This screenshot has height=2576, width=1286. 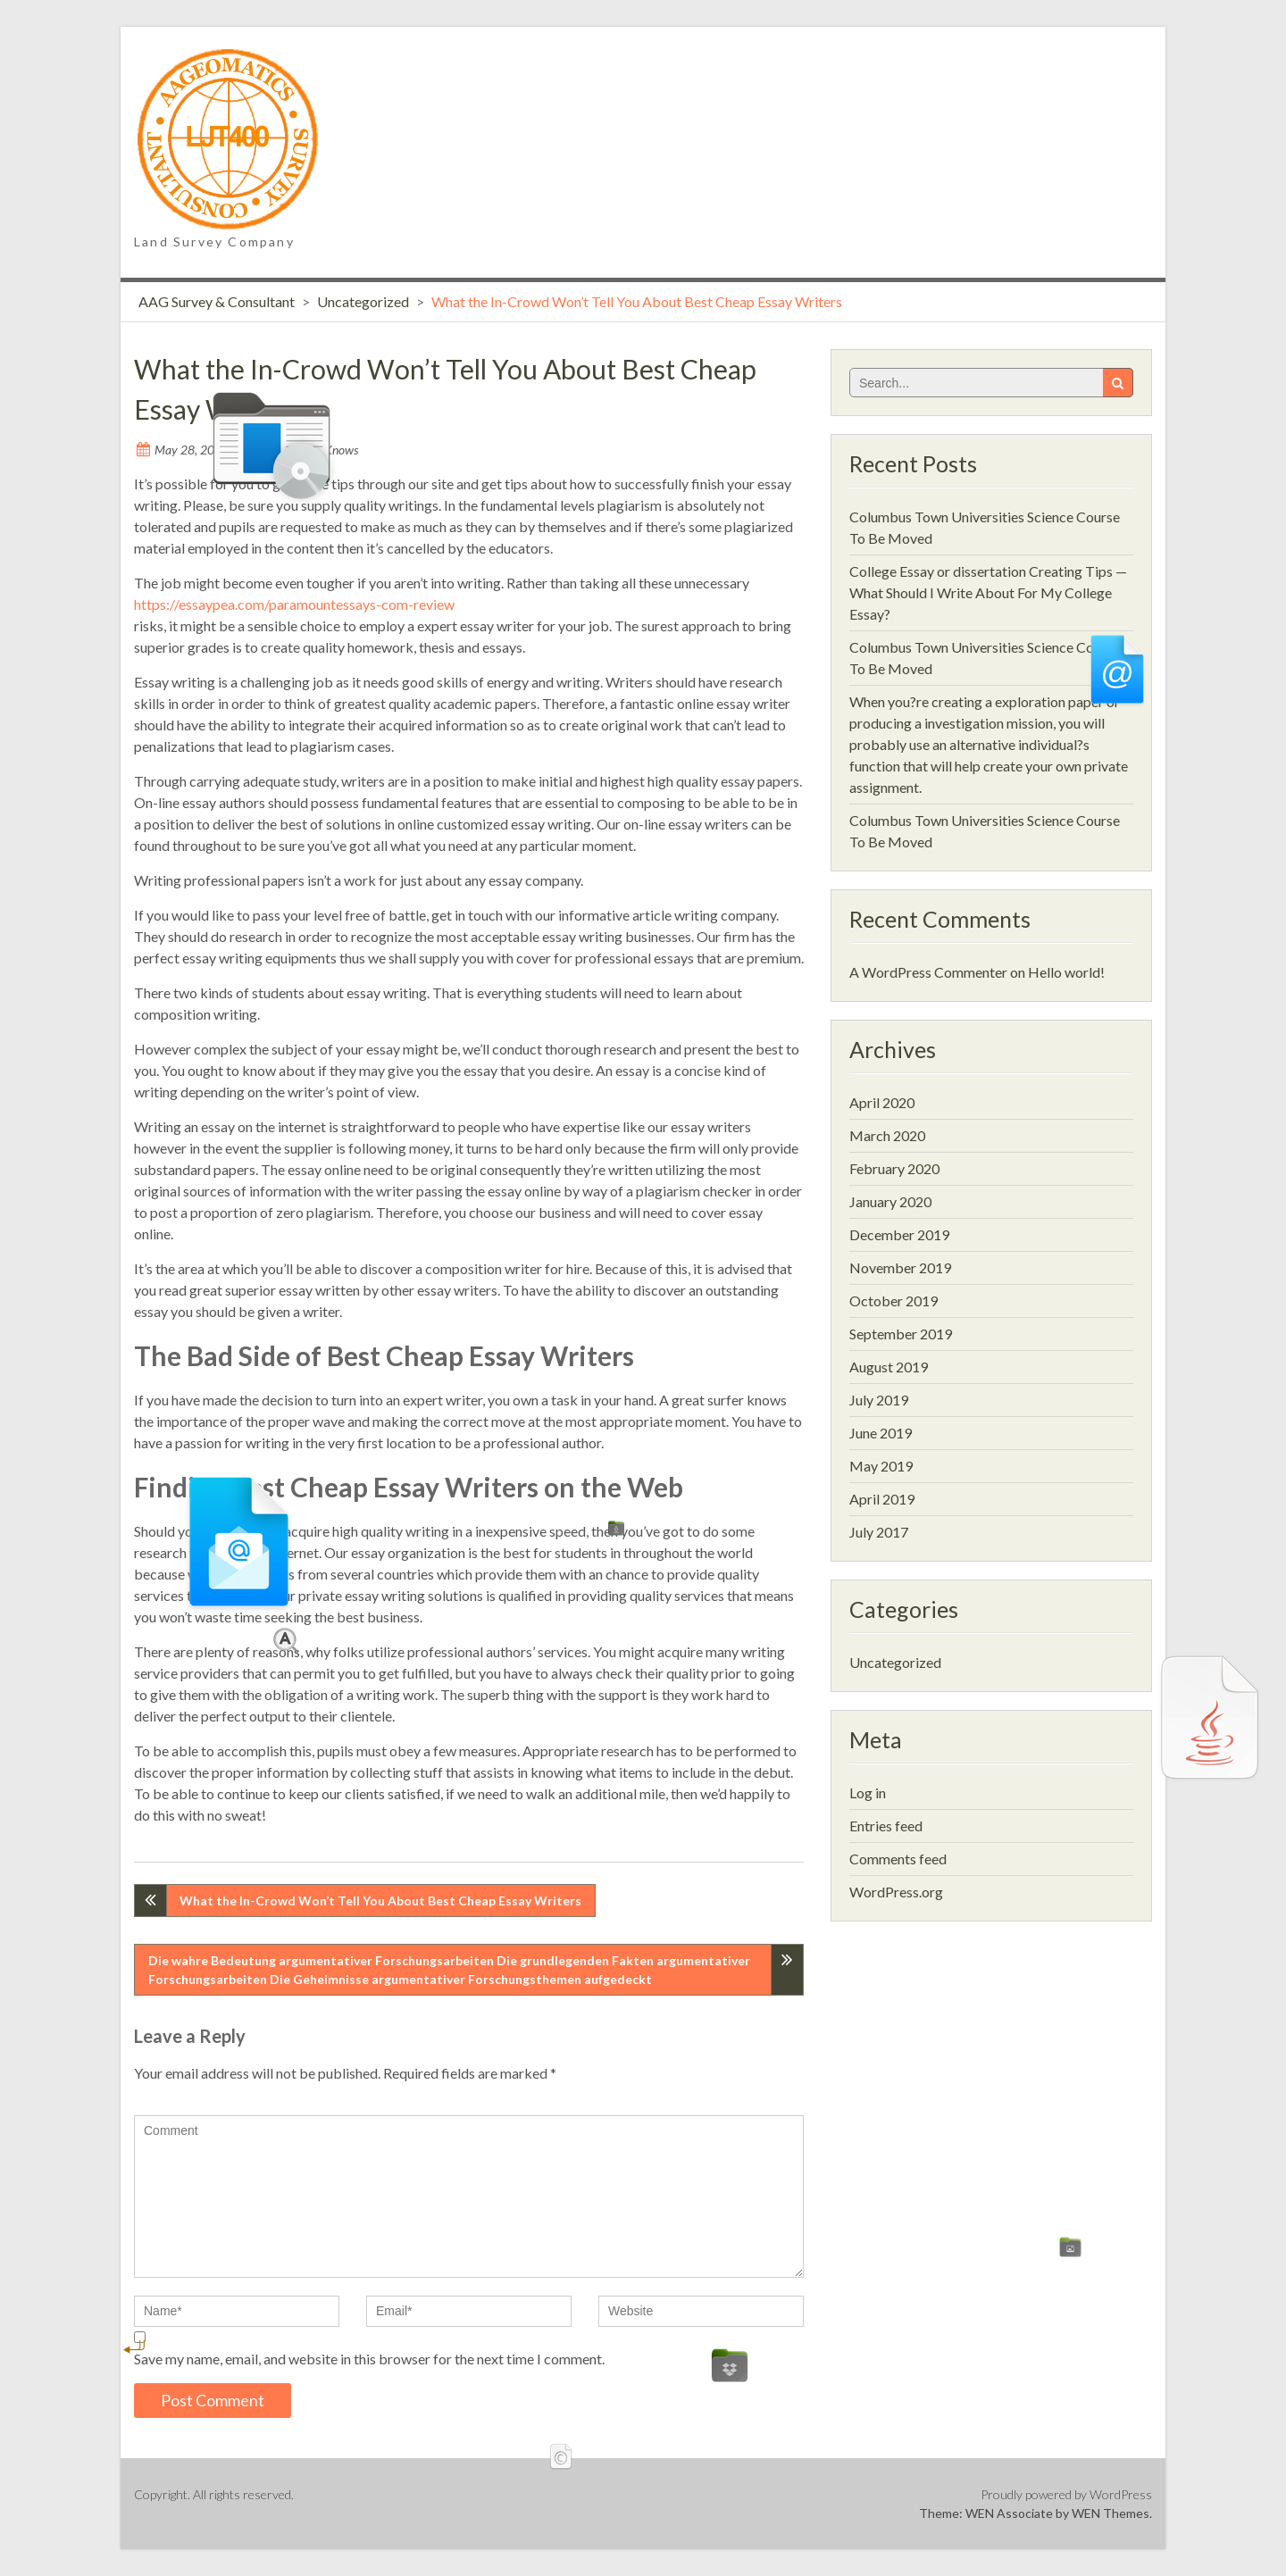 What do you see at coordinates (271, 441) in the screenshot?
I see `open folder containing program executables` at bounding box center [271, 441].